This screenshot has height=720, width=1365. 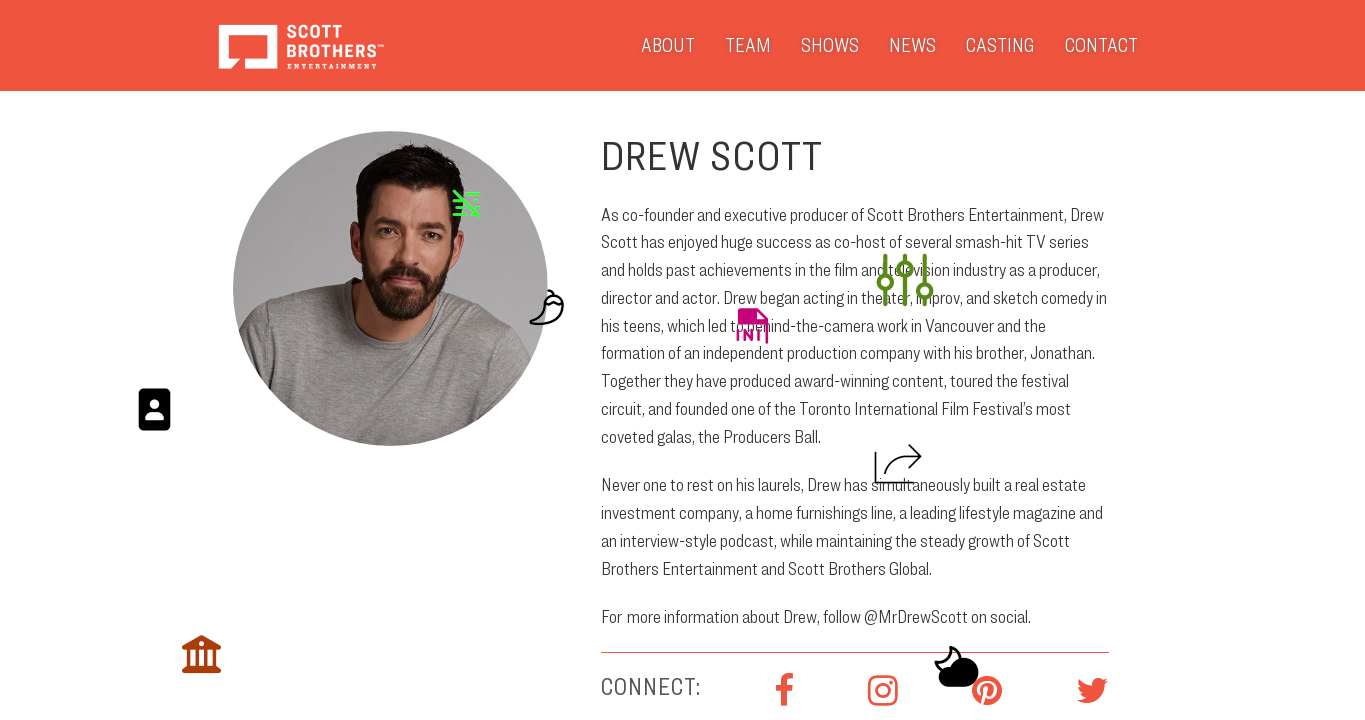 What do you see at coordinates (466, 203) in the screenshot?
I see `disable mist or fog effect` at bounding box center [466, 203].